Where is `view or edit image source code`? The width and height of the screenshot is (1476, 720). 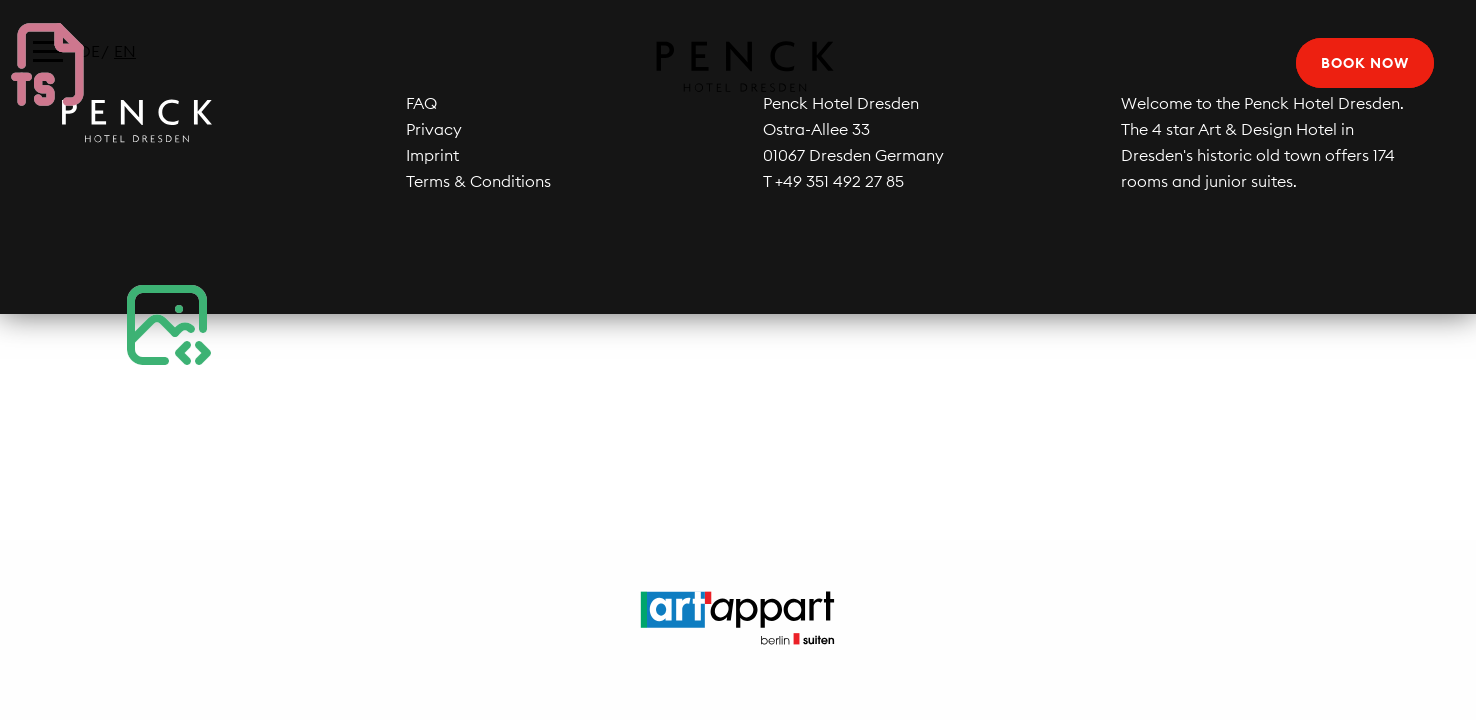 view or edit image source code is located at coordinates (167, 325).